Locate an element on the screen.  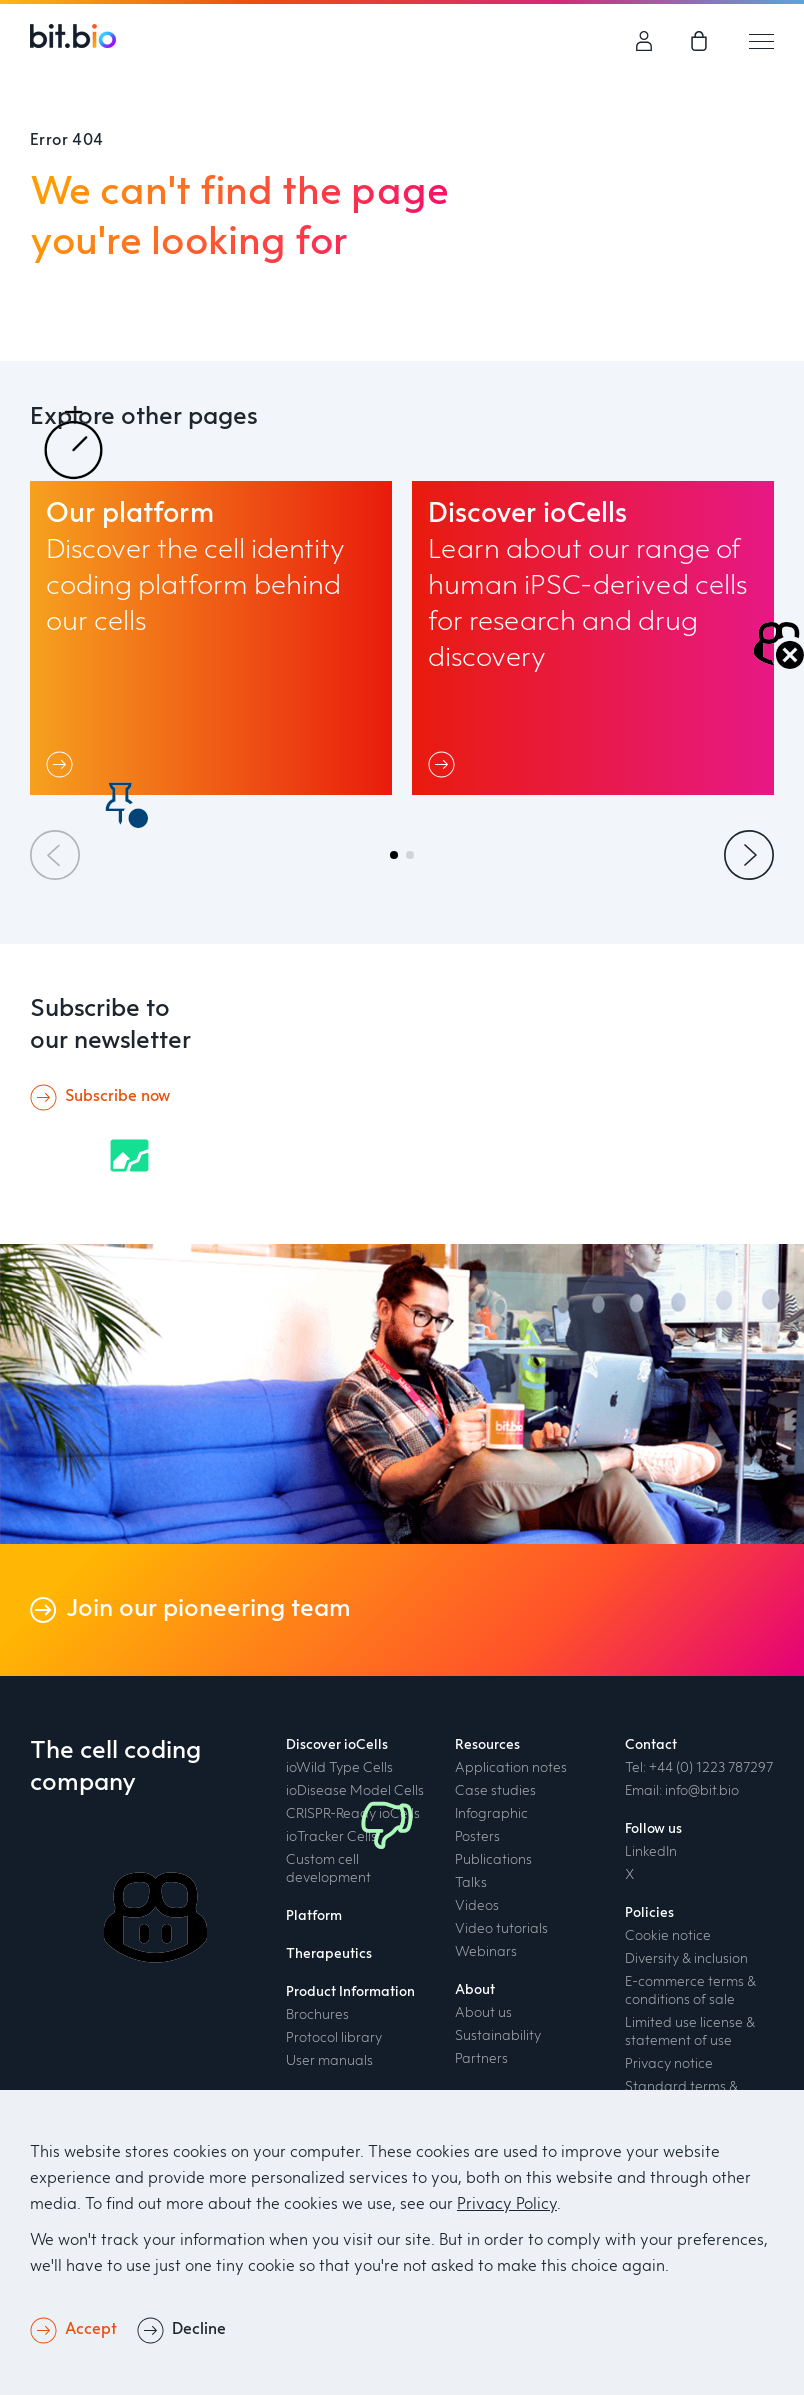
indicates a broken or corrupted image file is located at coordinates (129, 1155).